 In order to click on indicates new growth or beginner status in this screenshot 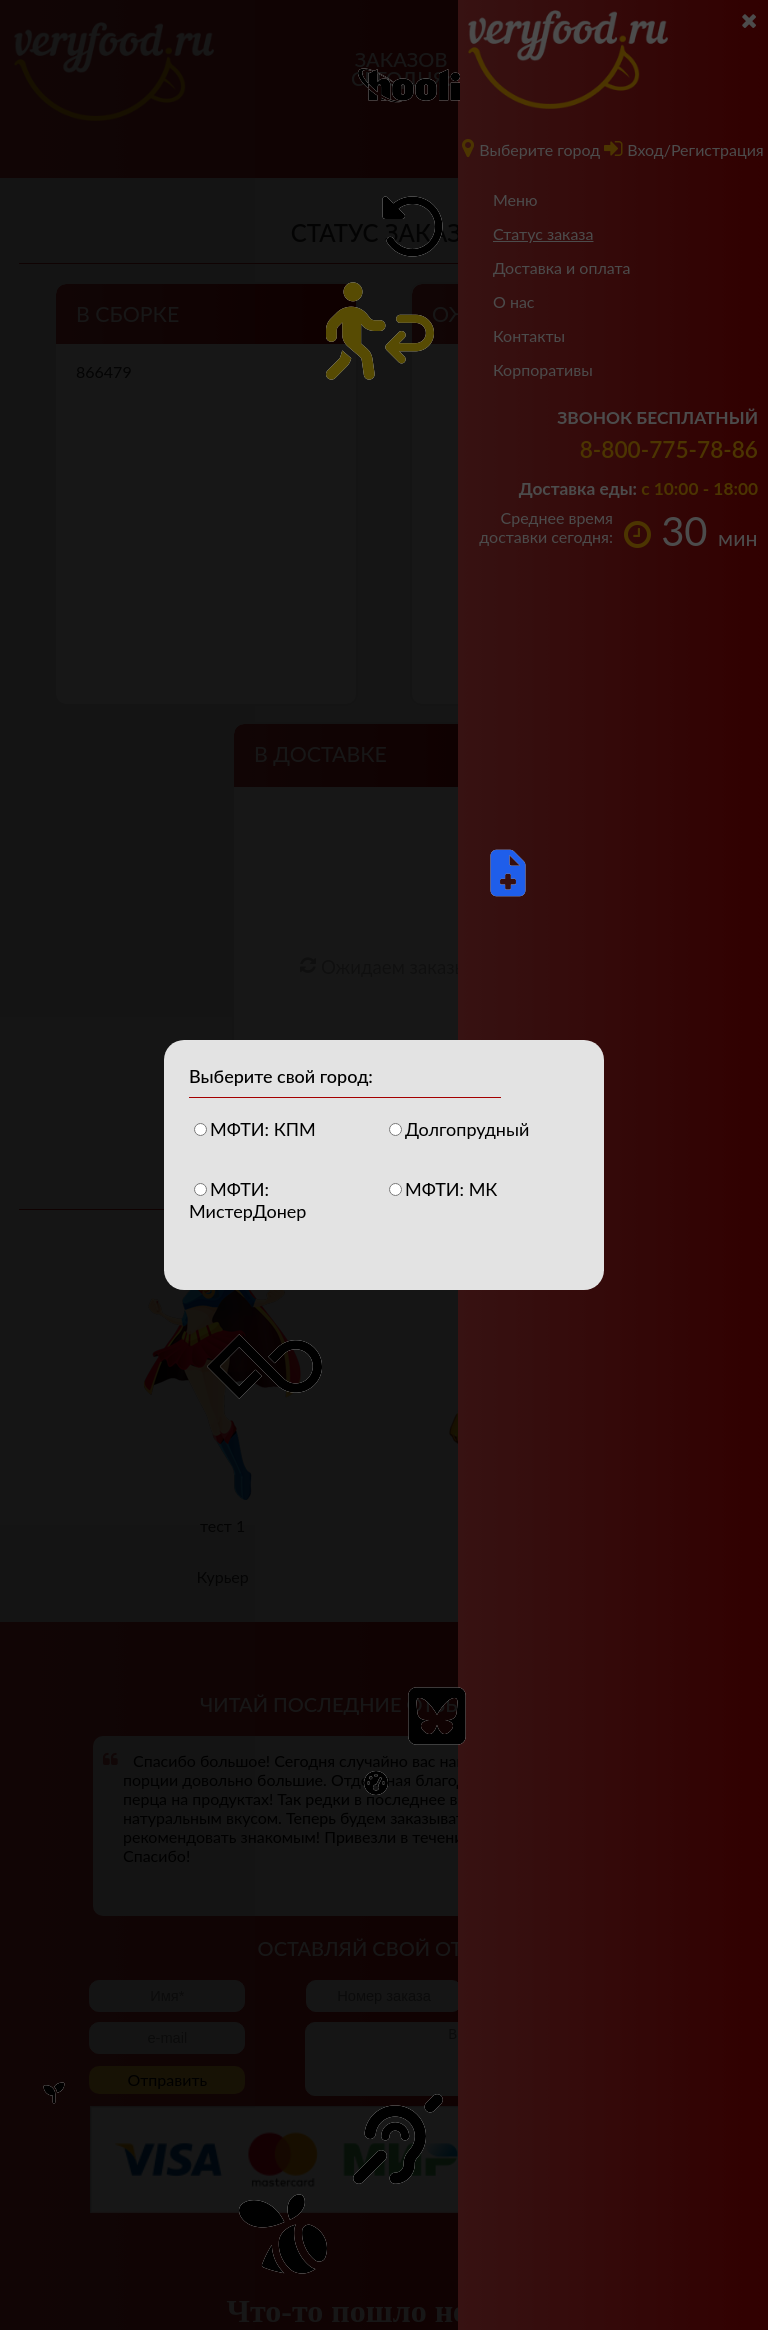, I will do `click(54, 2093)`.